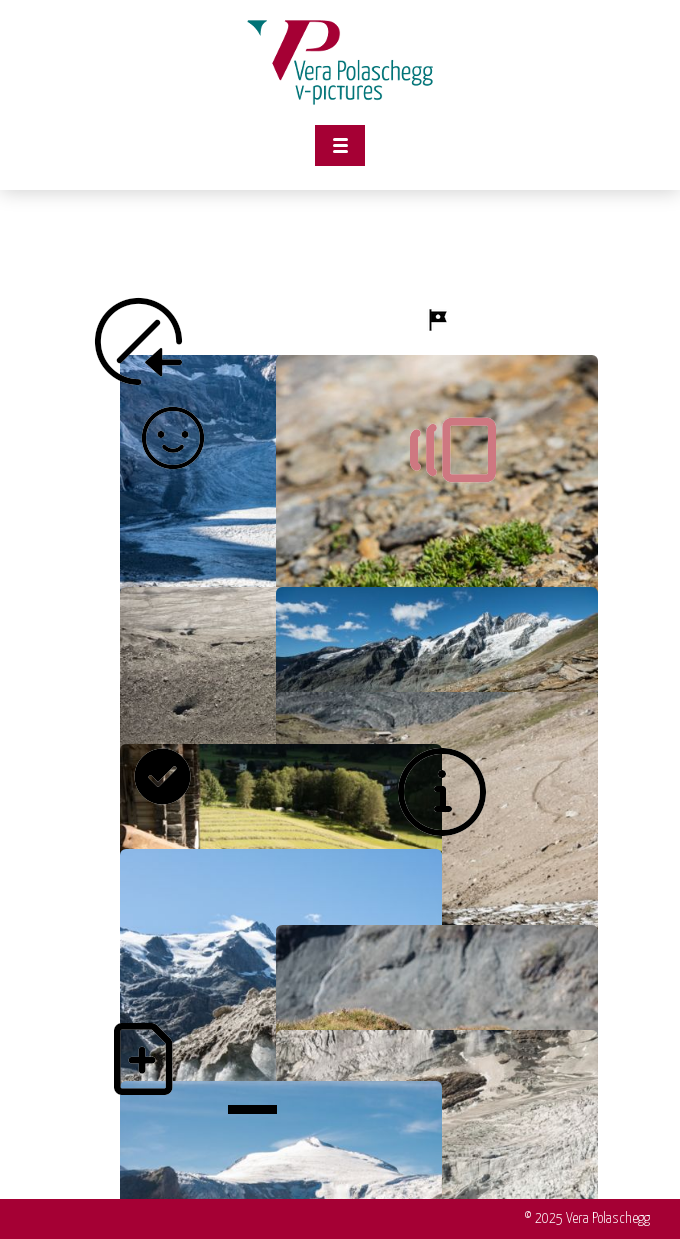  Describe the element at coordinates (442, 792) in the screenshot. I see `view more information or details` at that location.